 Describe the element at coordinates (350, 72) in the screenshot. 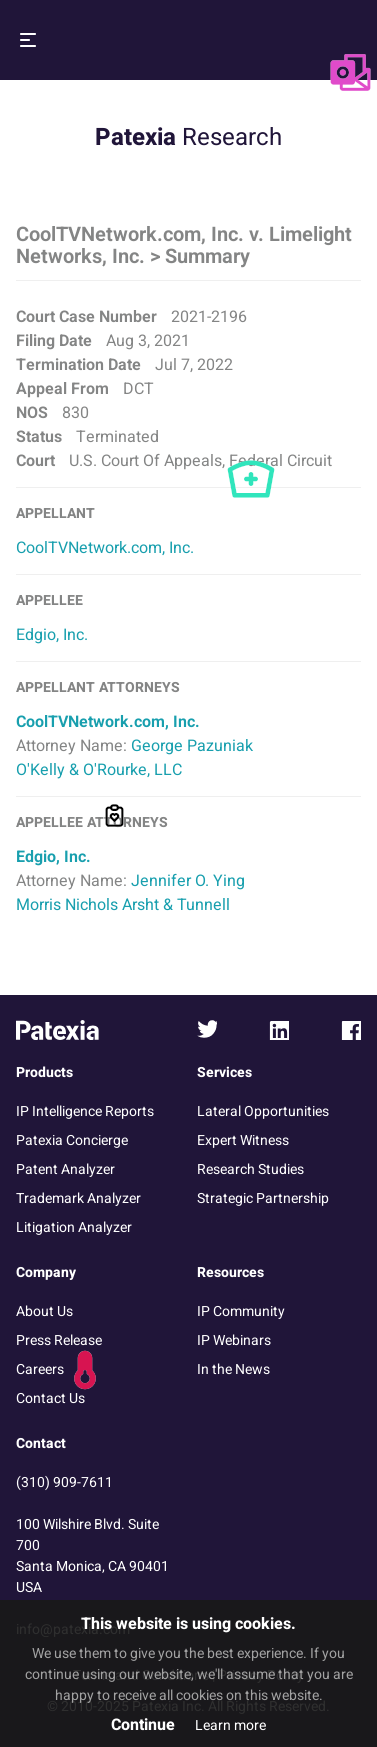

I see `open Microsoft Outlook email app` at that location.